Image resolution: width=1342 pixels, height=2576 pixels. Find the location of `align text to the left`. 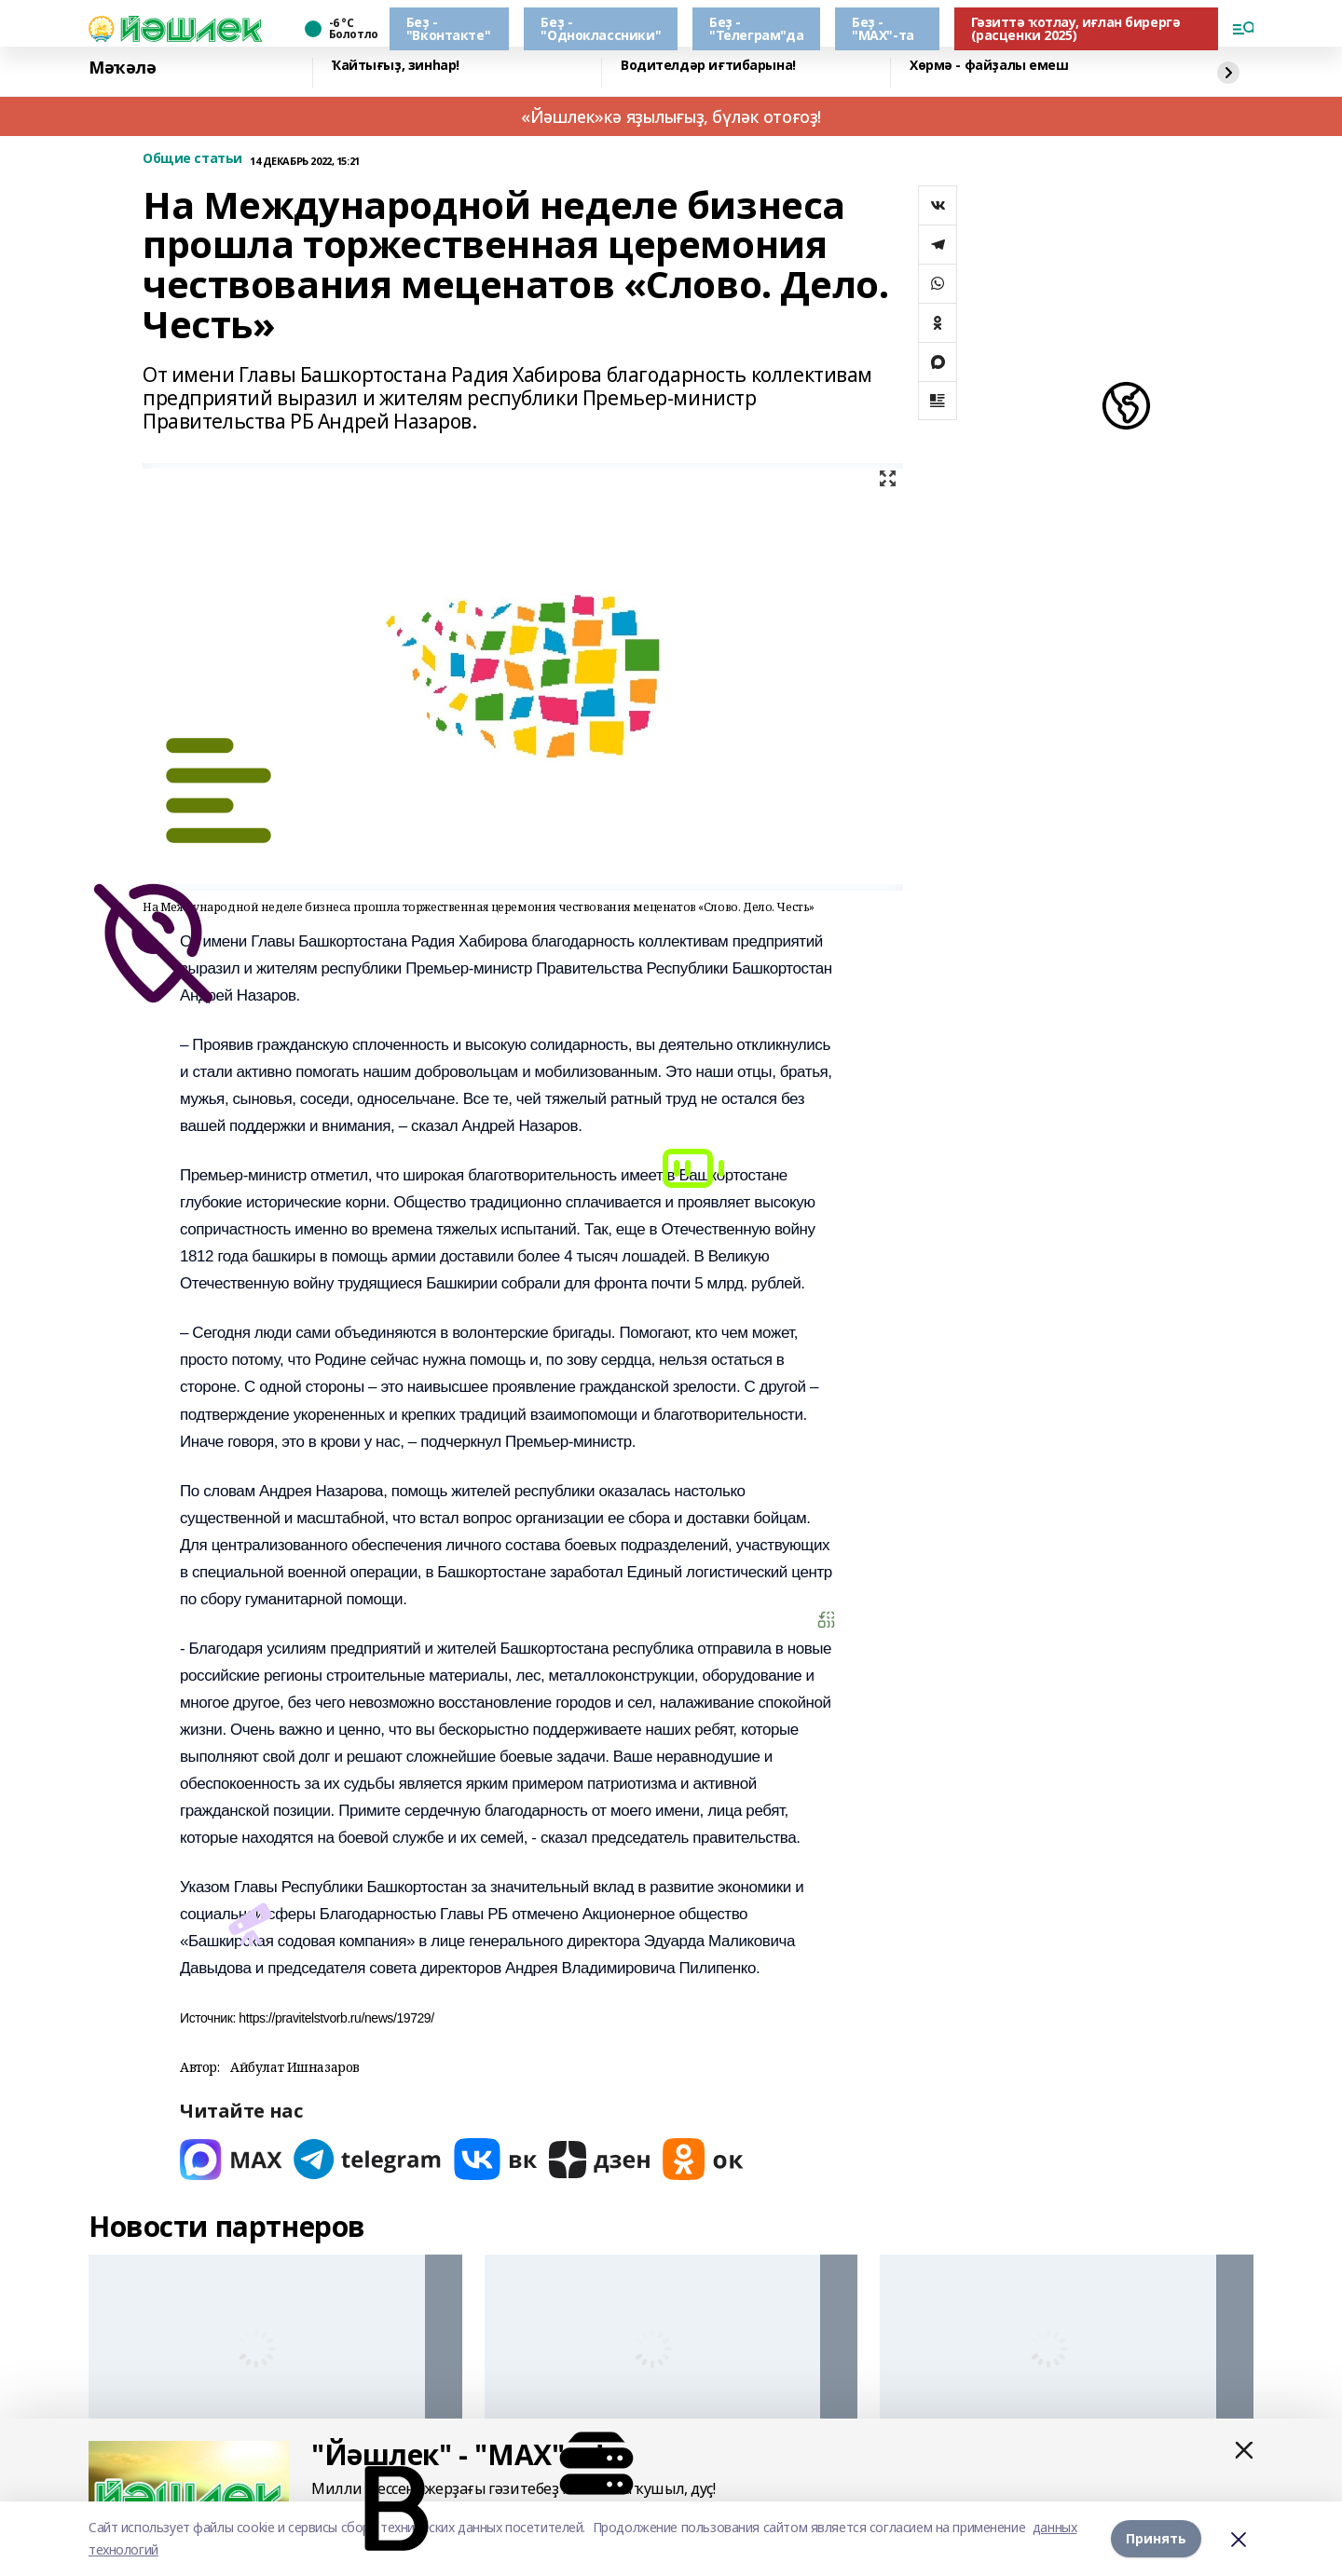

align text to the left is located at coordinates (218, 790).